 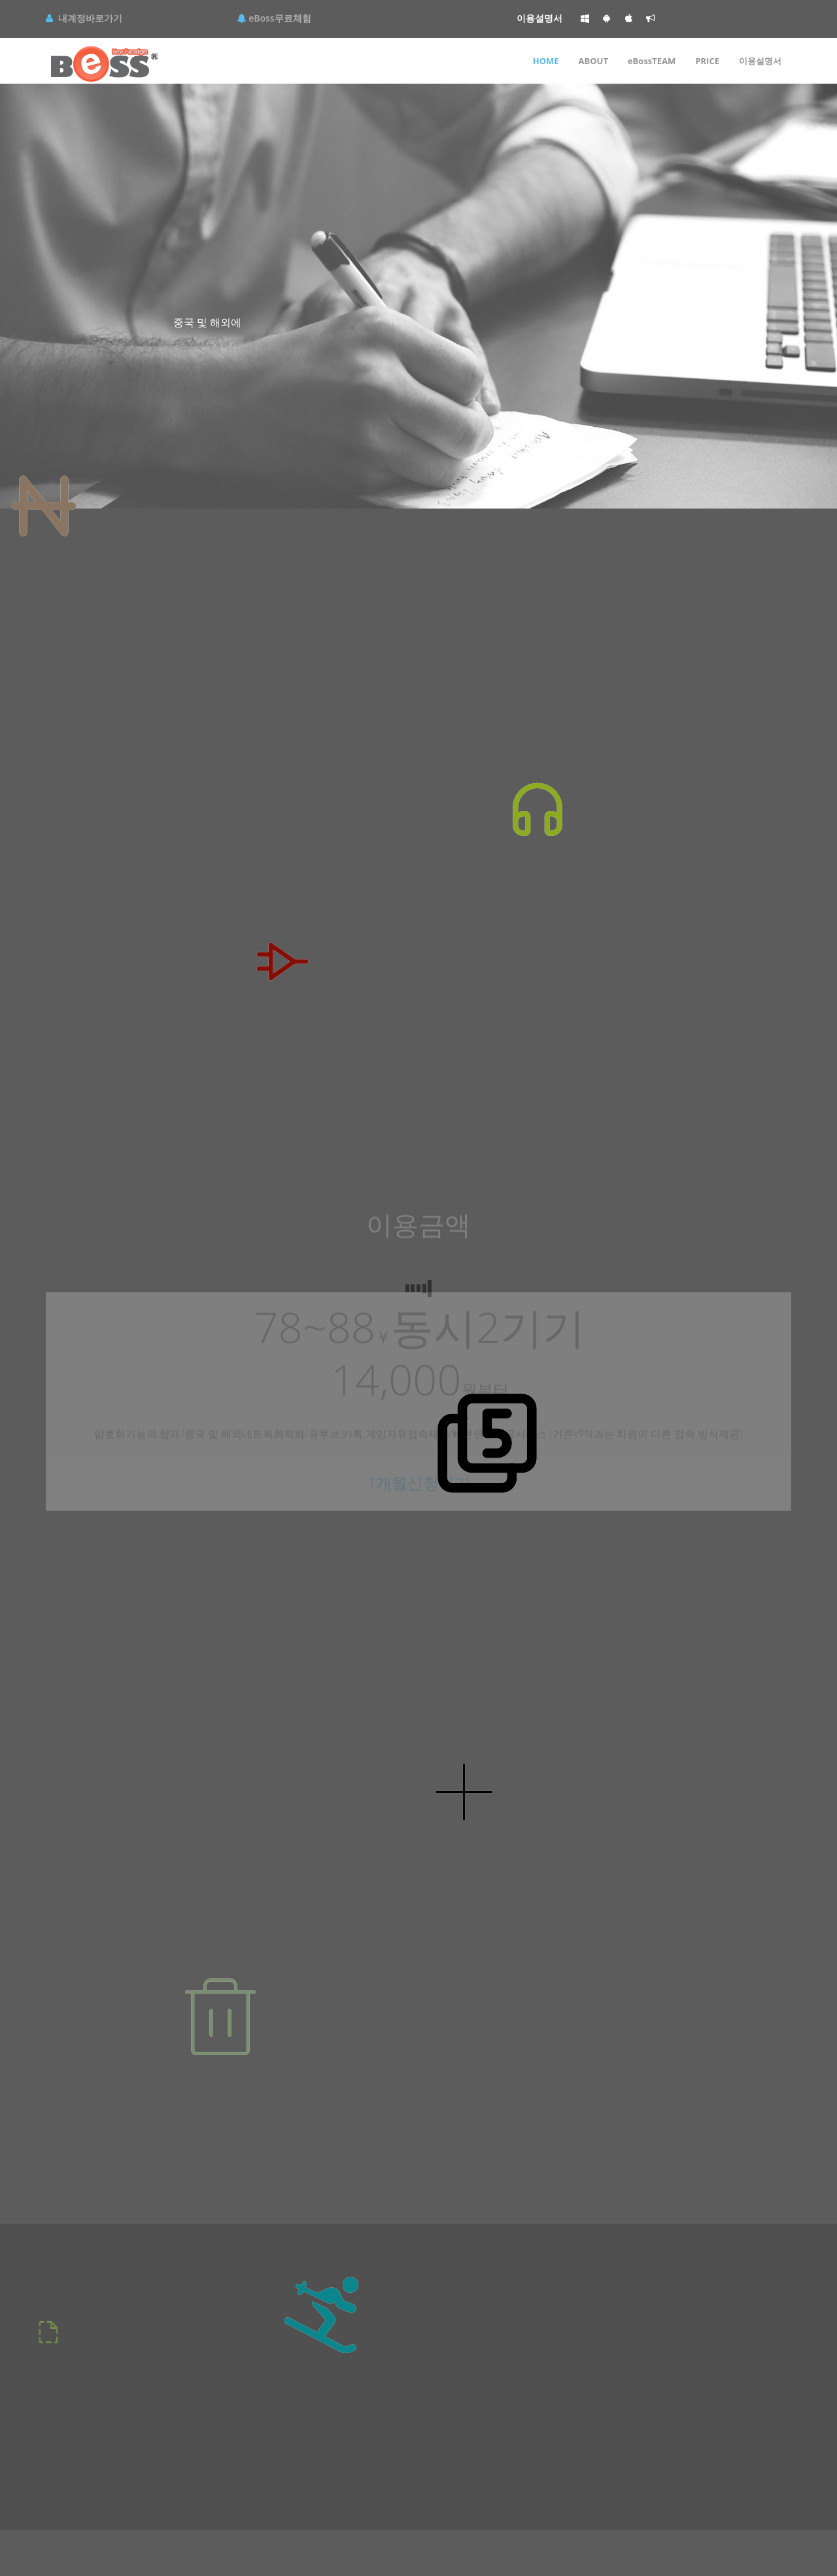 I want to click on a placeholder for a file not yet uploaded, so click(x=48, y=2332).